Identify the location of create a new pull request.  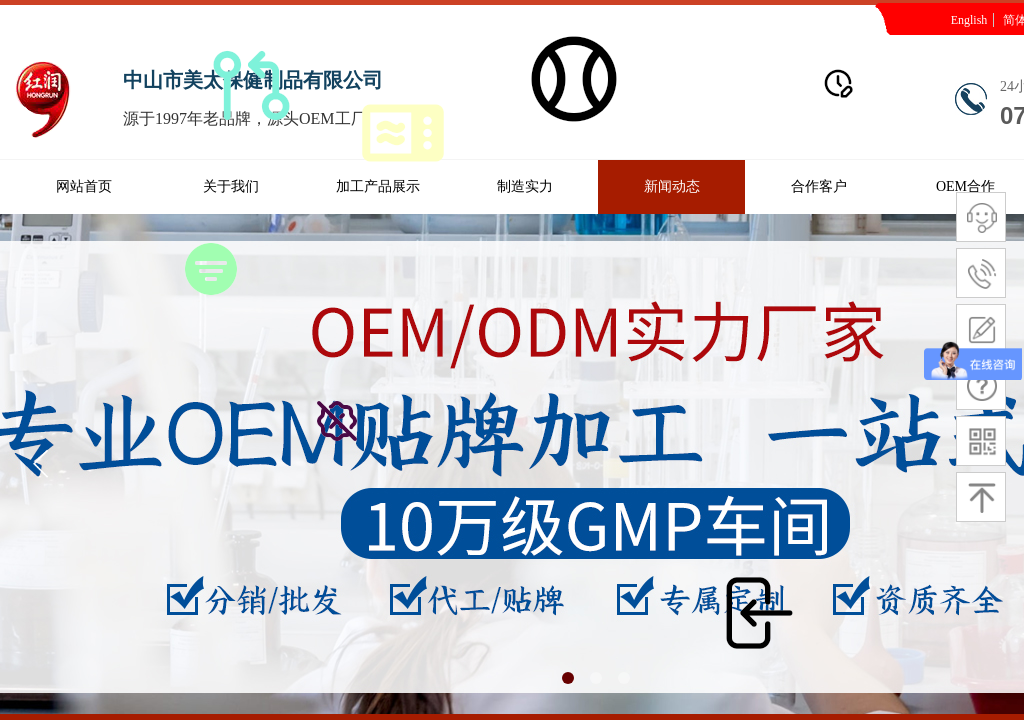
(251, 85).